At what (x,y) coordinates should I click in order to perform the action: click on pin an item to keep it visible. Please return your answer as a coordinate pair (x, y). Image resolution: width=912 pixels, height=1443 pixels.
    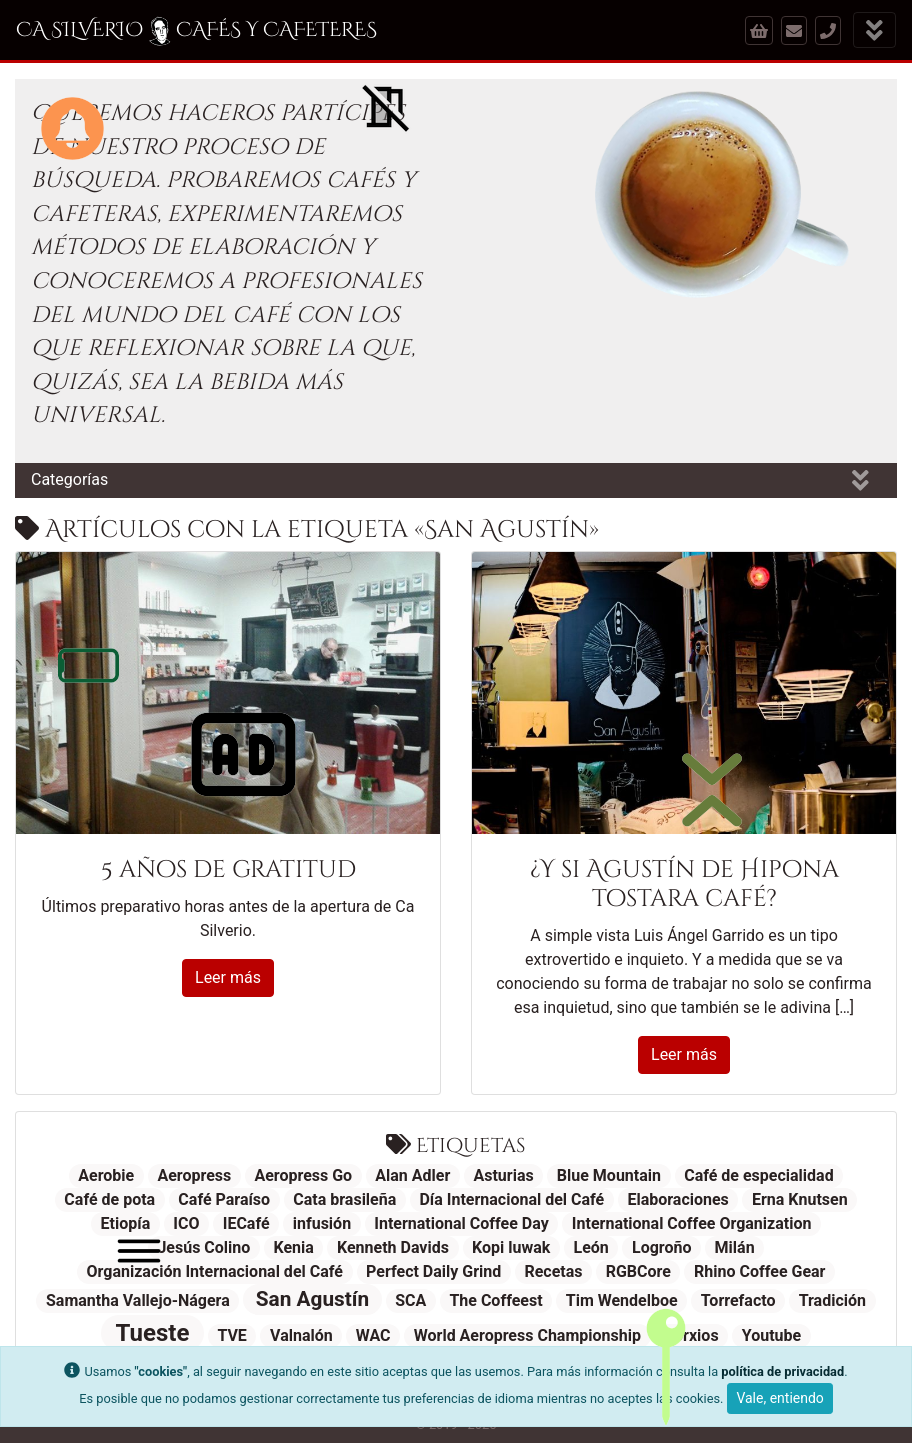
    Looking at the image, I should click on (666, 1367).